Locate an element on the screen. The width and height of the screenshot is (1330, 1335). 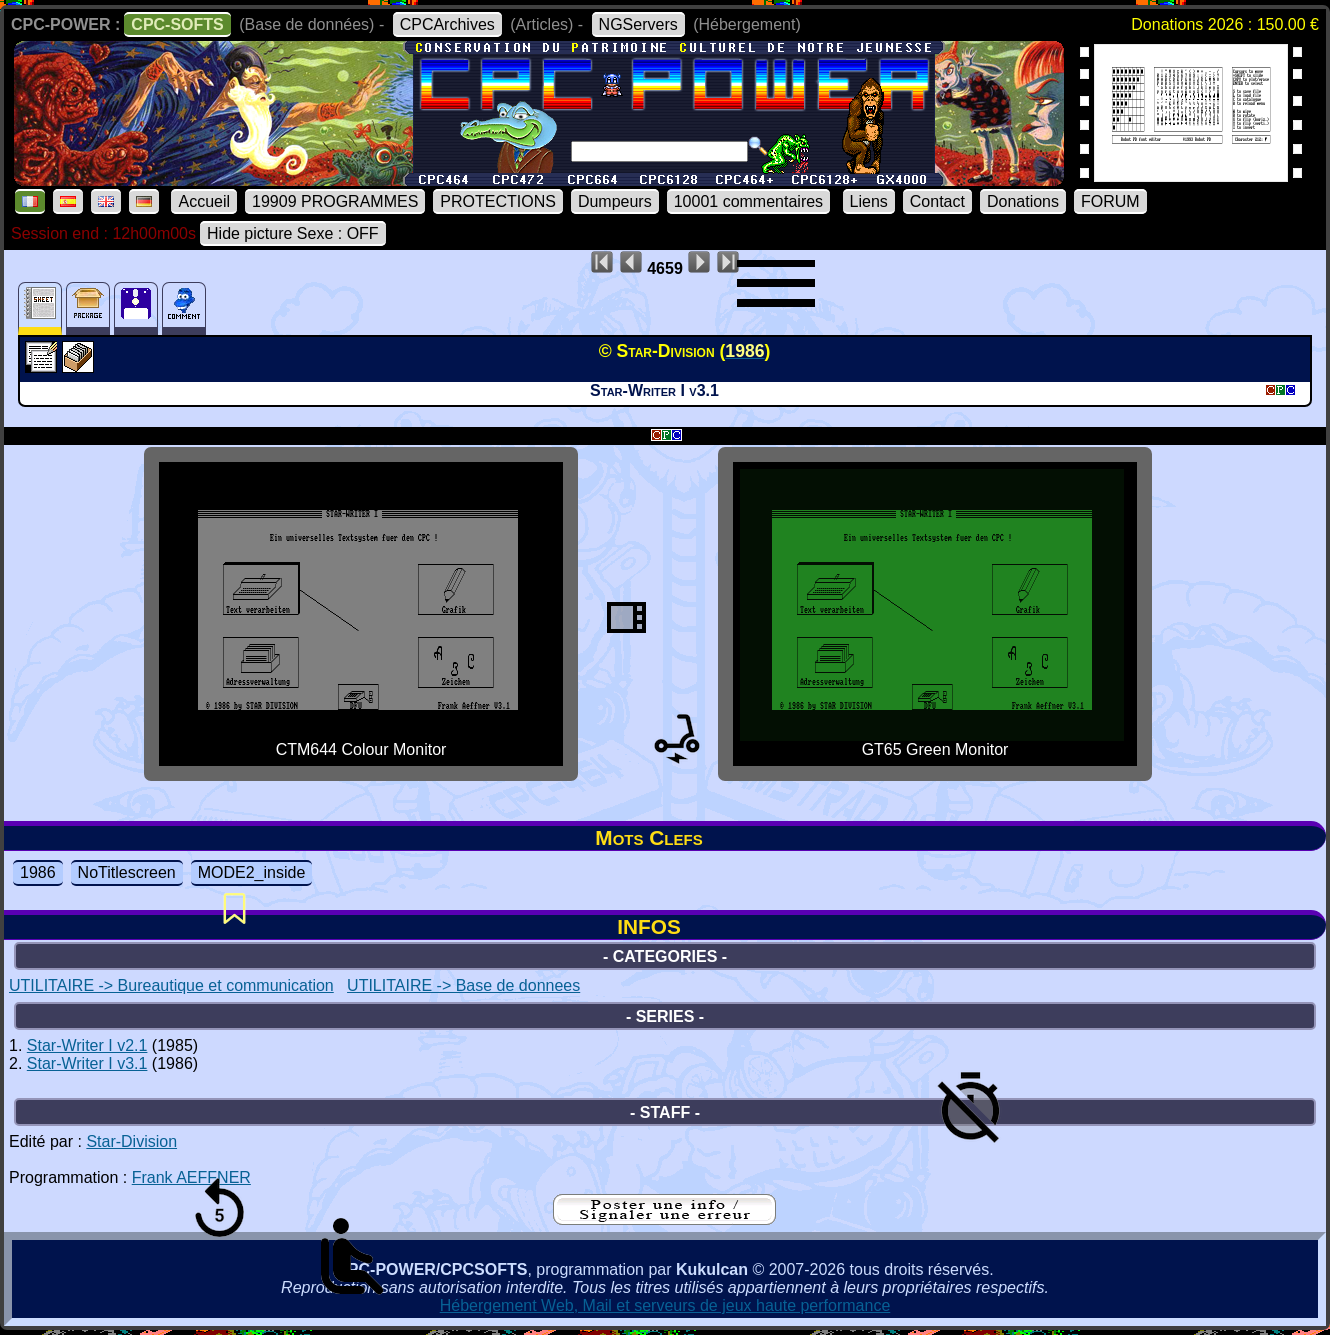
toggle sidebar panel visibility is located at coordinates (626, 617).